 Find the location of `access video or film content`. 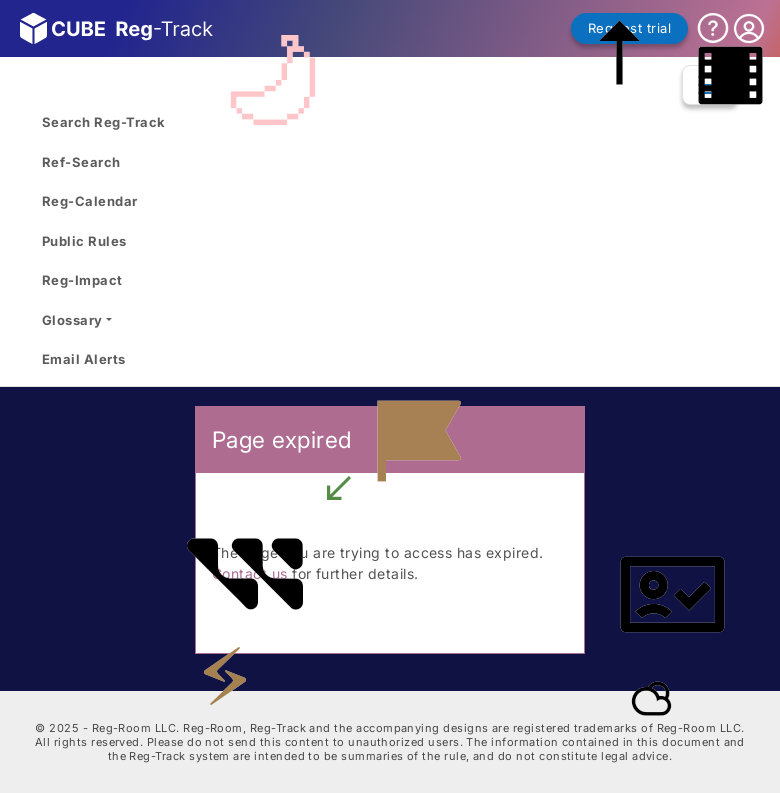

access video or film content is located at coordinates (730, 75).